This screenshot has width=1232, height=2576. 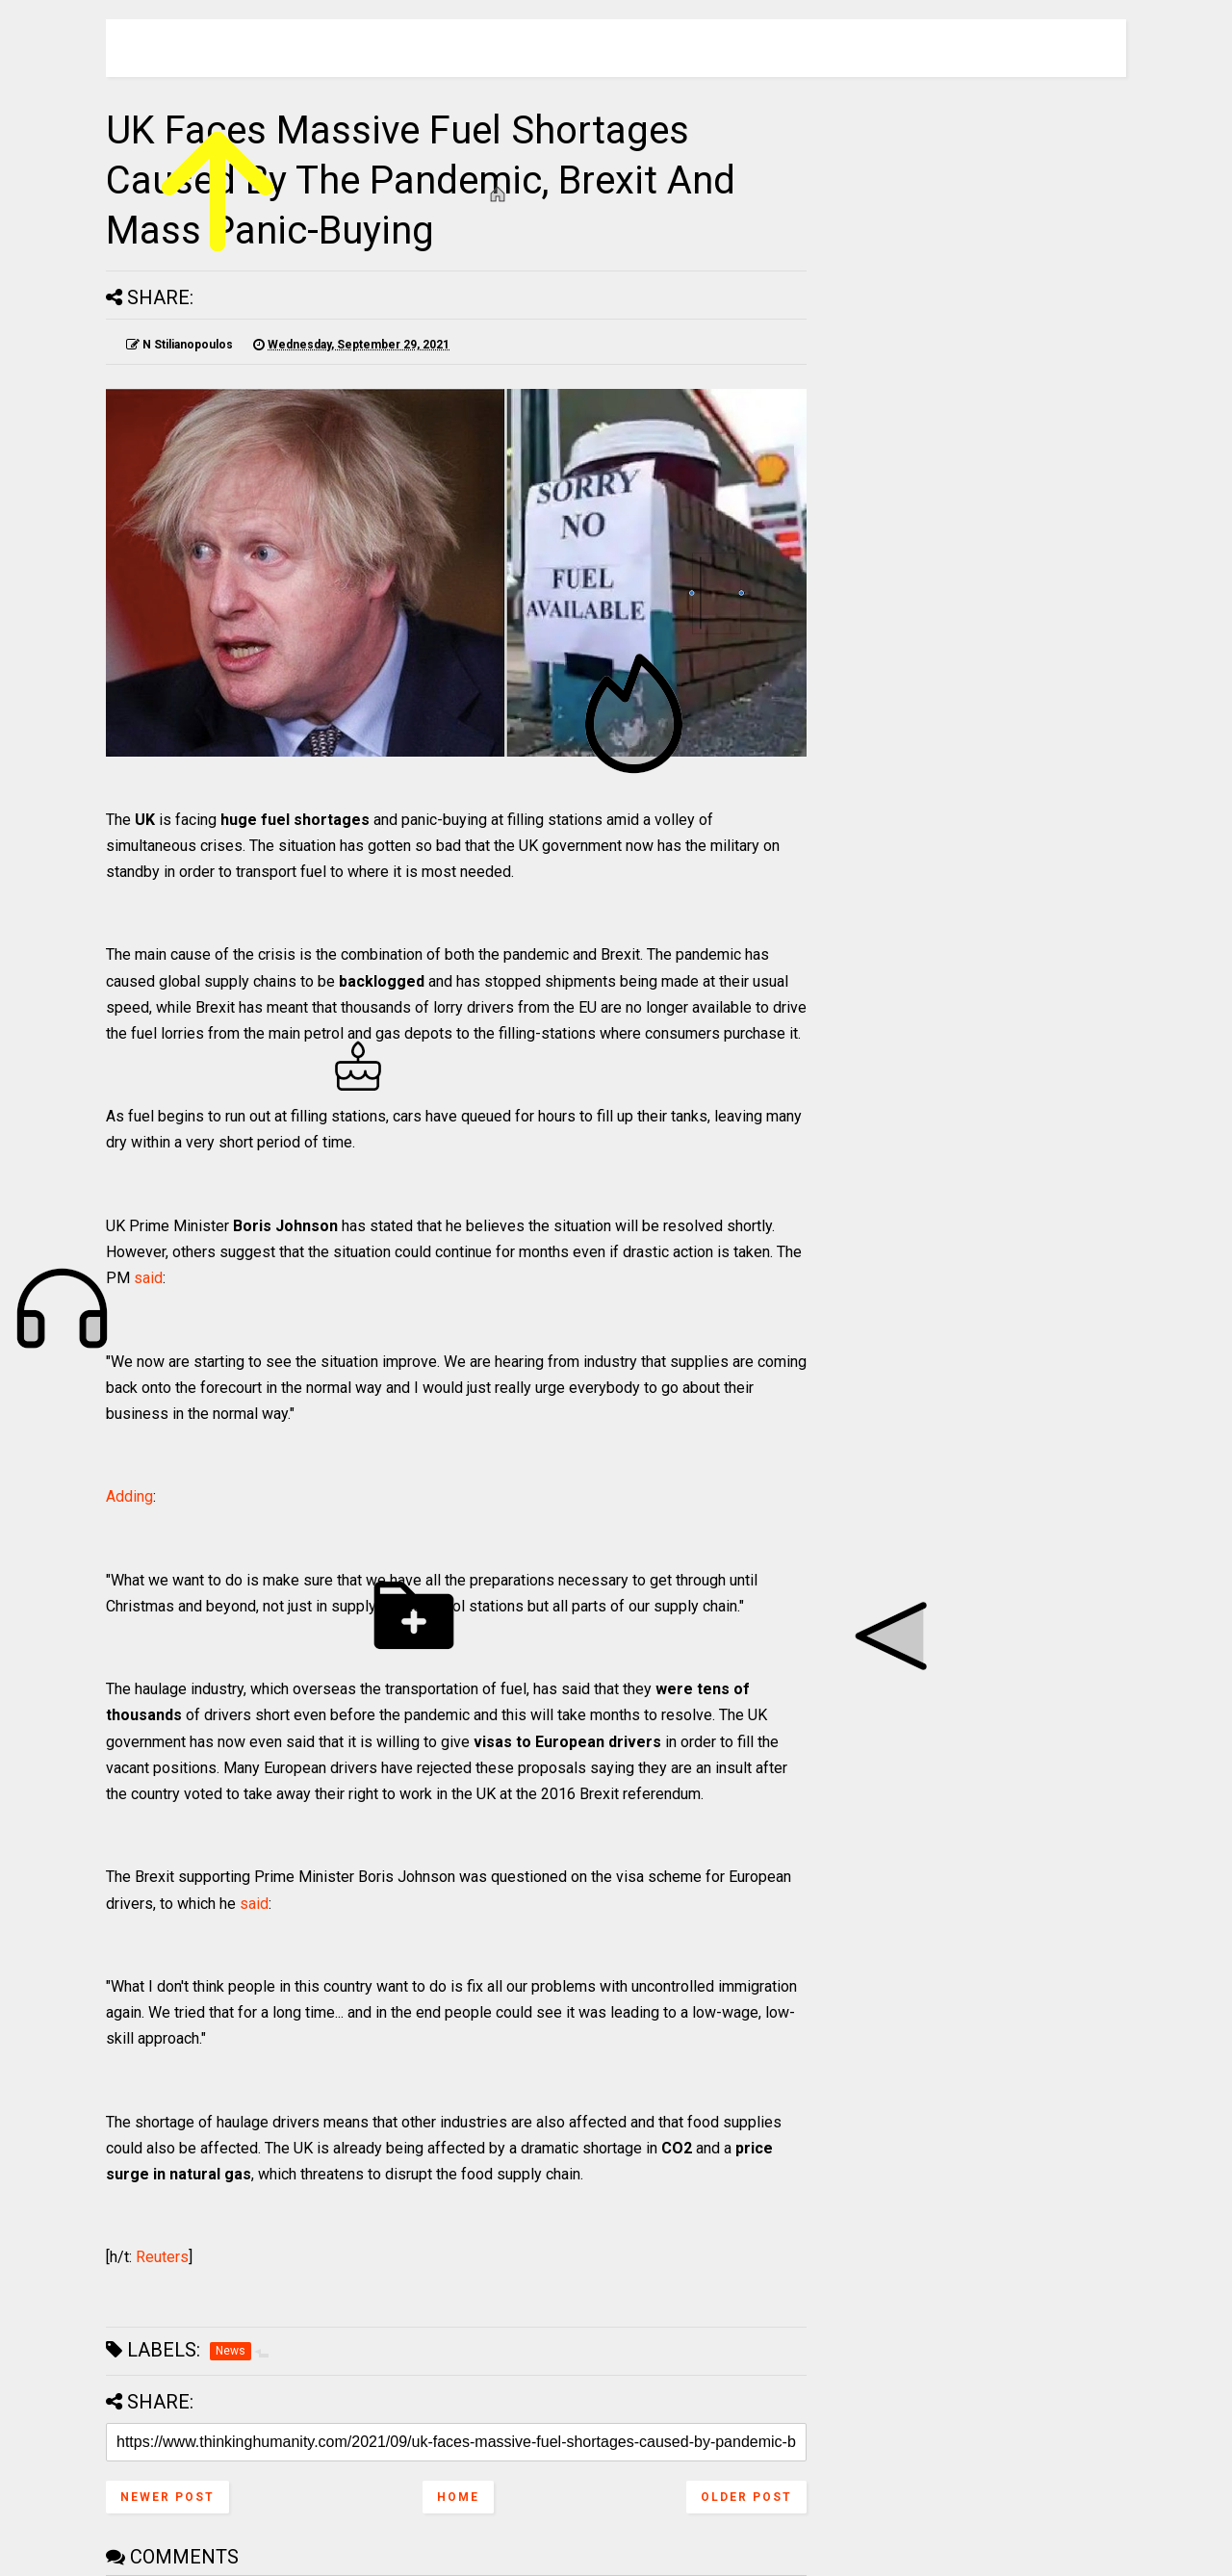 I want to click on scroll to top of page, so click(x=218, y=192).